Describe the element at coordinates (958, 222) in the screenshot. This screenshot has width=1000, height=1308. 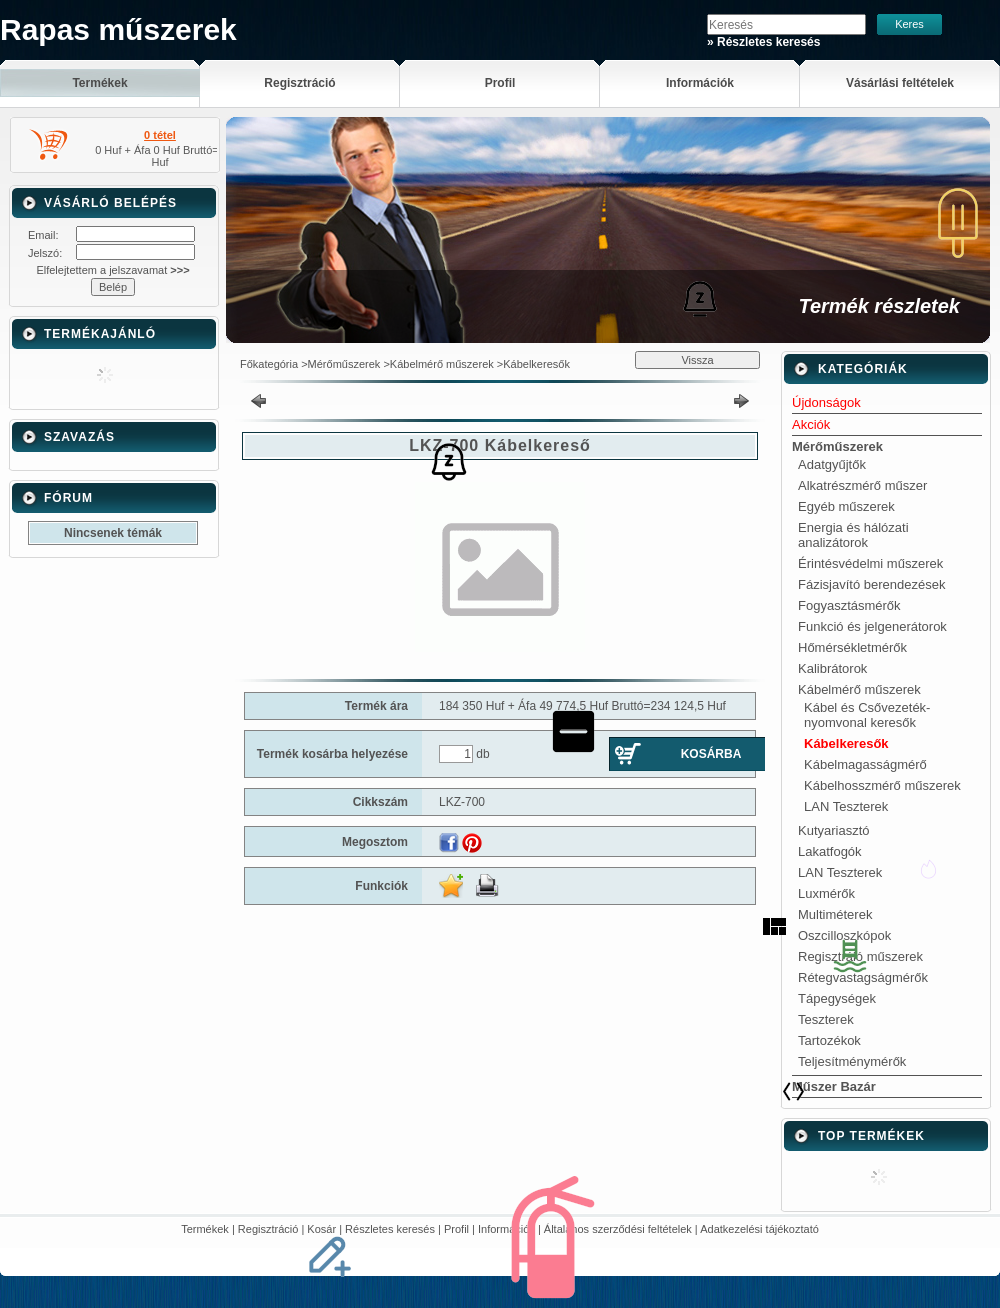
I see `access summer or seasonal content` at that location.